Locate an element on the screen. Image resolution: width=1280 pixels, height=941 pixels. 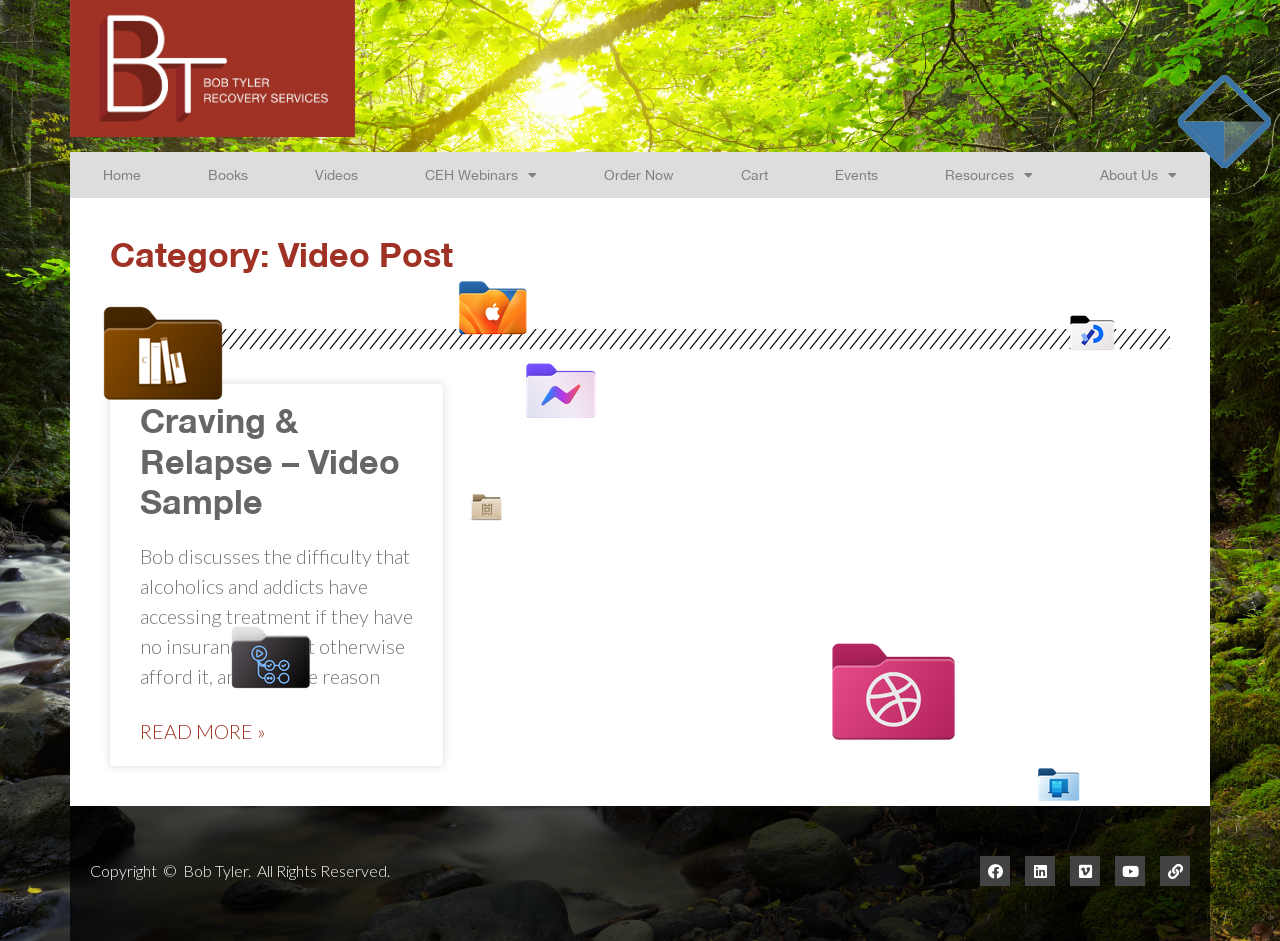
folder containing github actions workflows is located at coordinates (270, 659).